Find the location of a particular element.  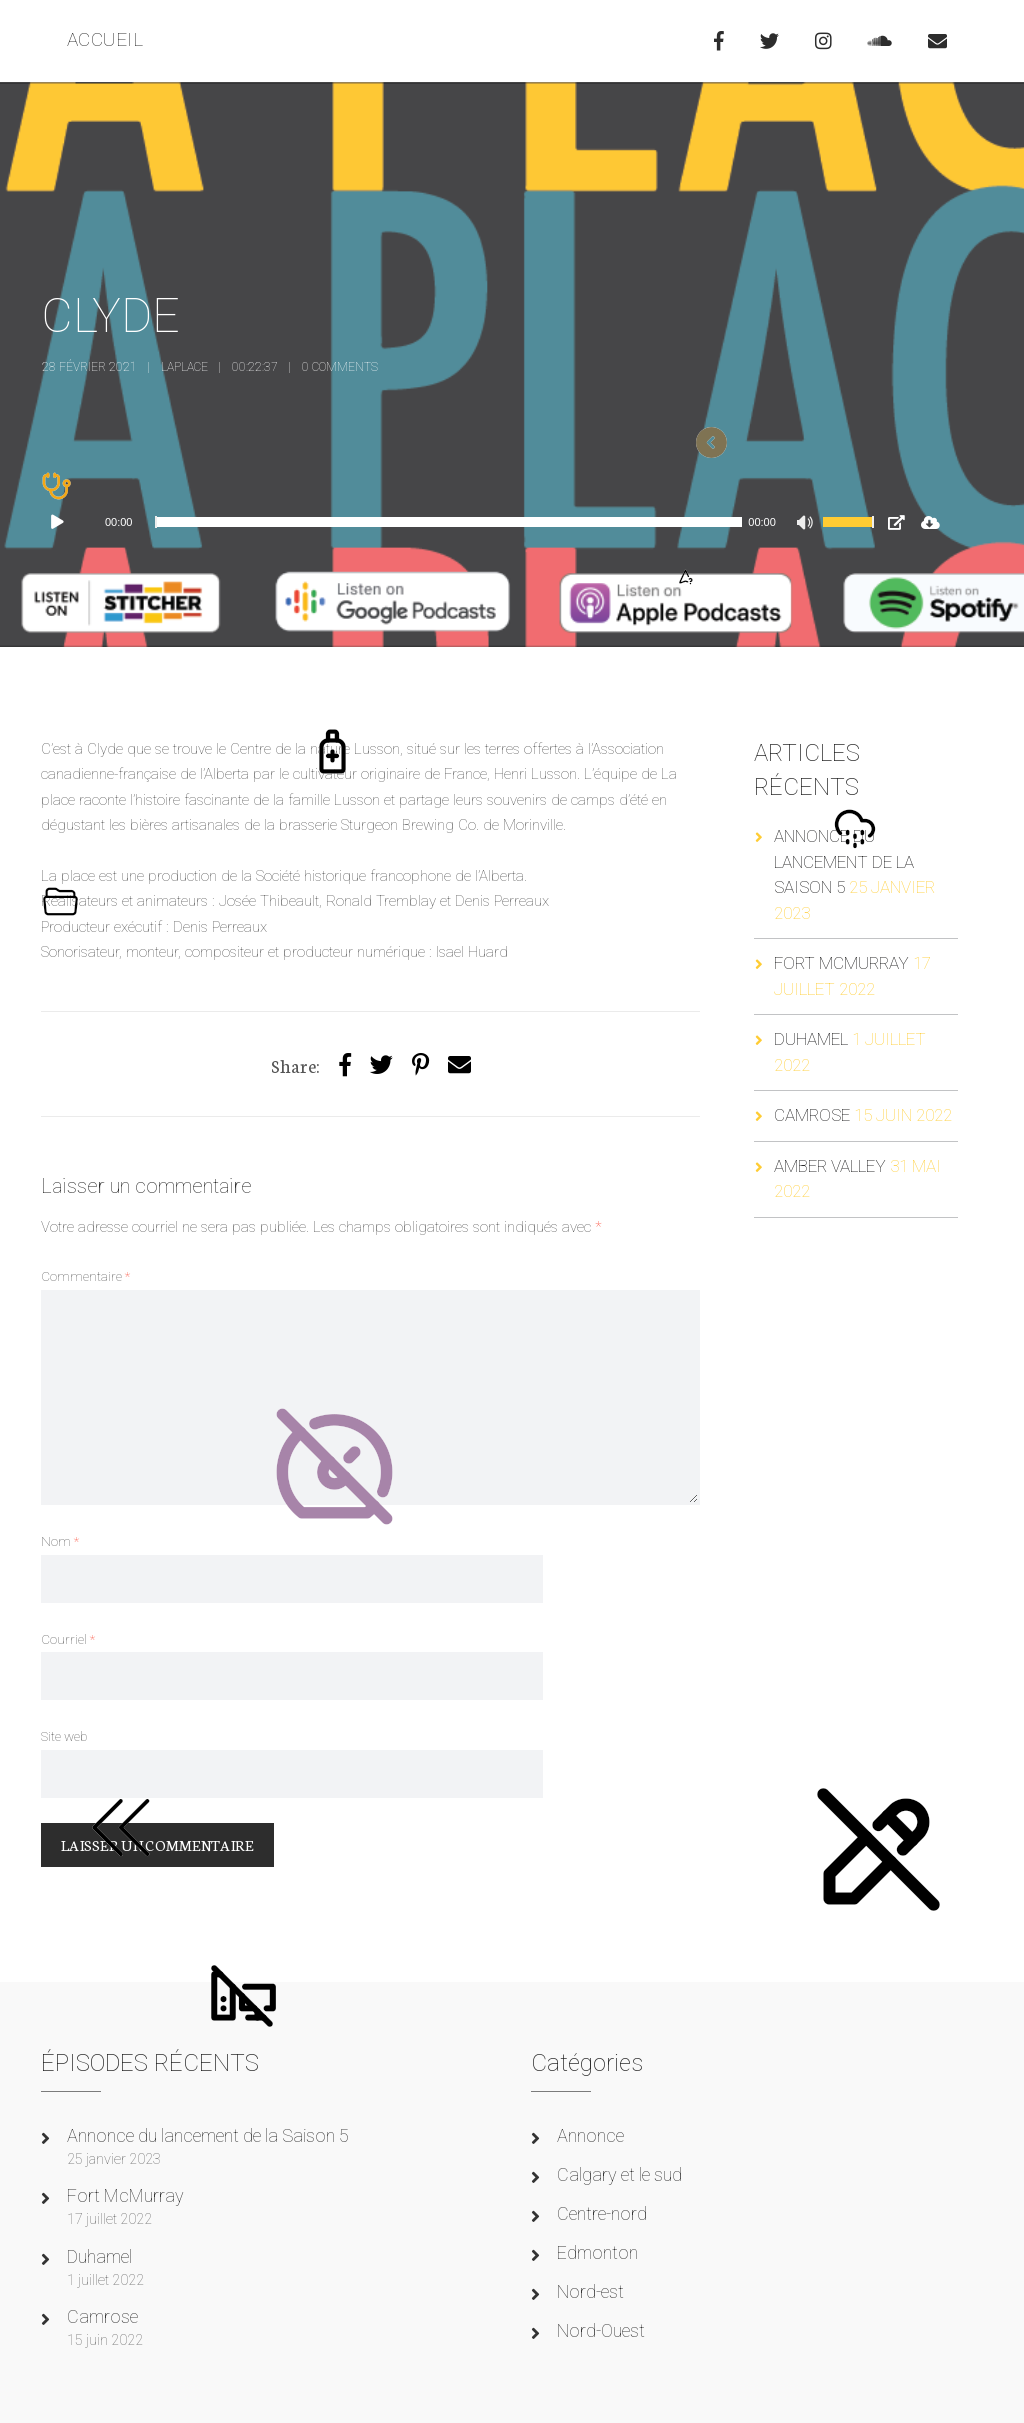

dashboard view is disabled or unavailable is located at coordinates (334, 1466).